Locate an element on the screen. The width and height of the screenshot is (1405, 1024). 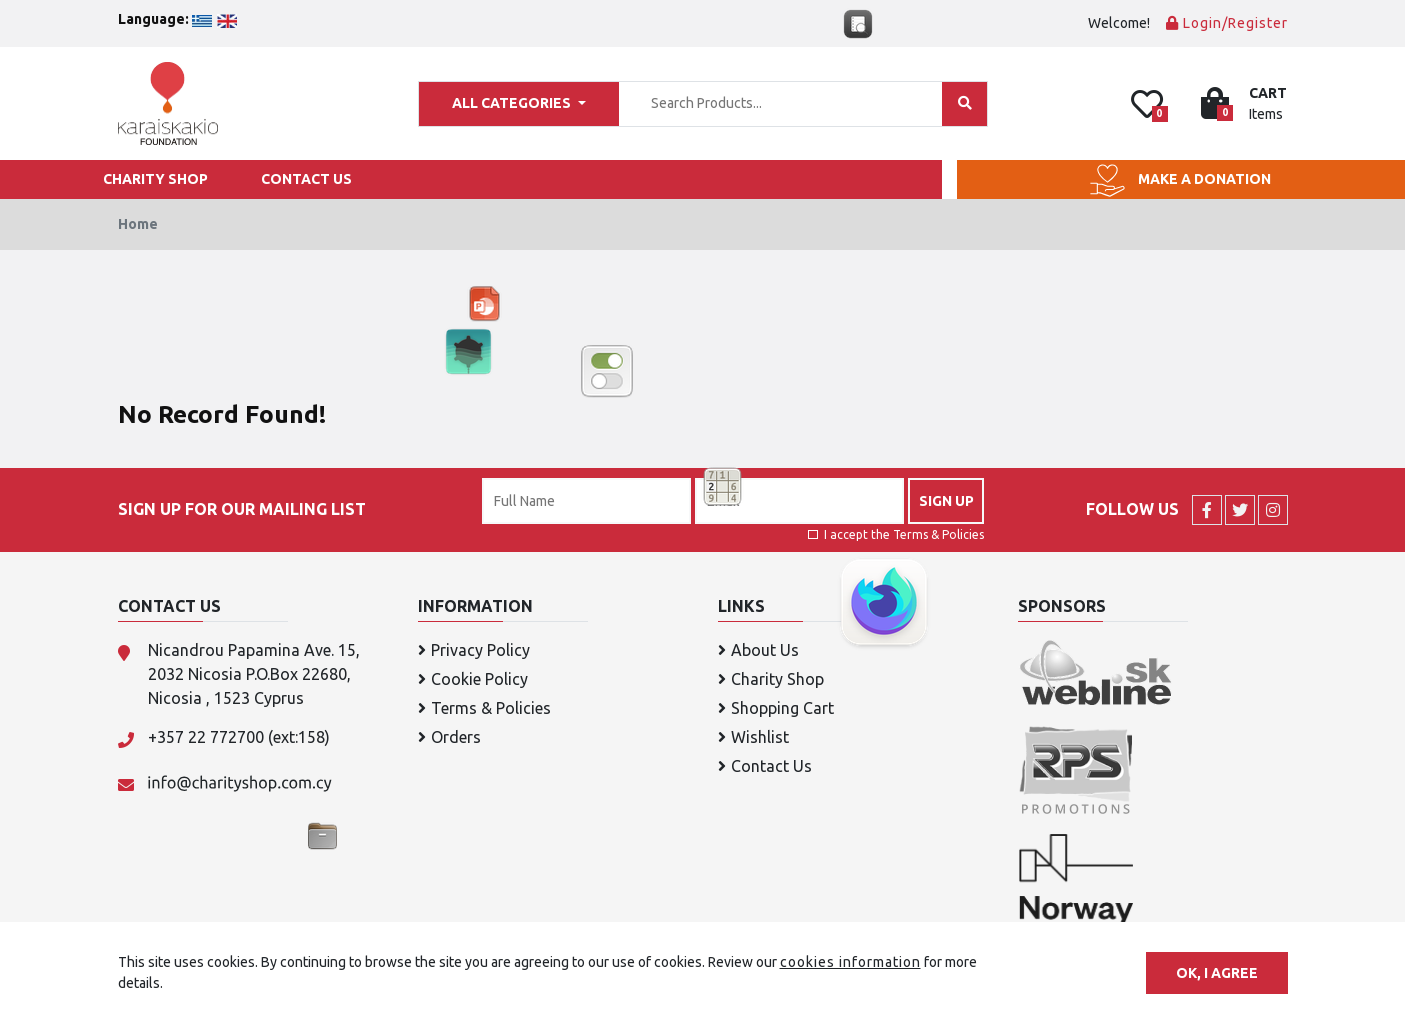
open the nautilus file manager is located at coordinates (322, 835).